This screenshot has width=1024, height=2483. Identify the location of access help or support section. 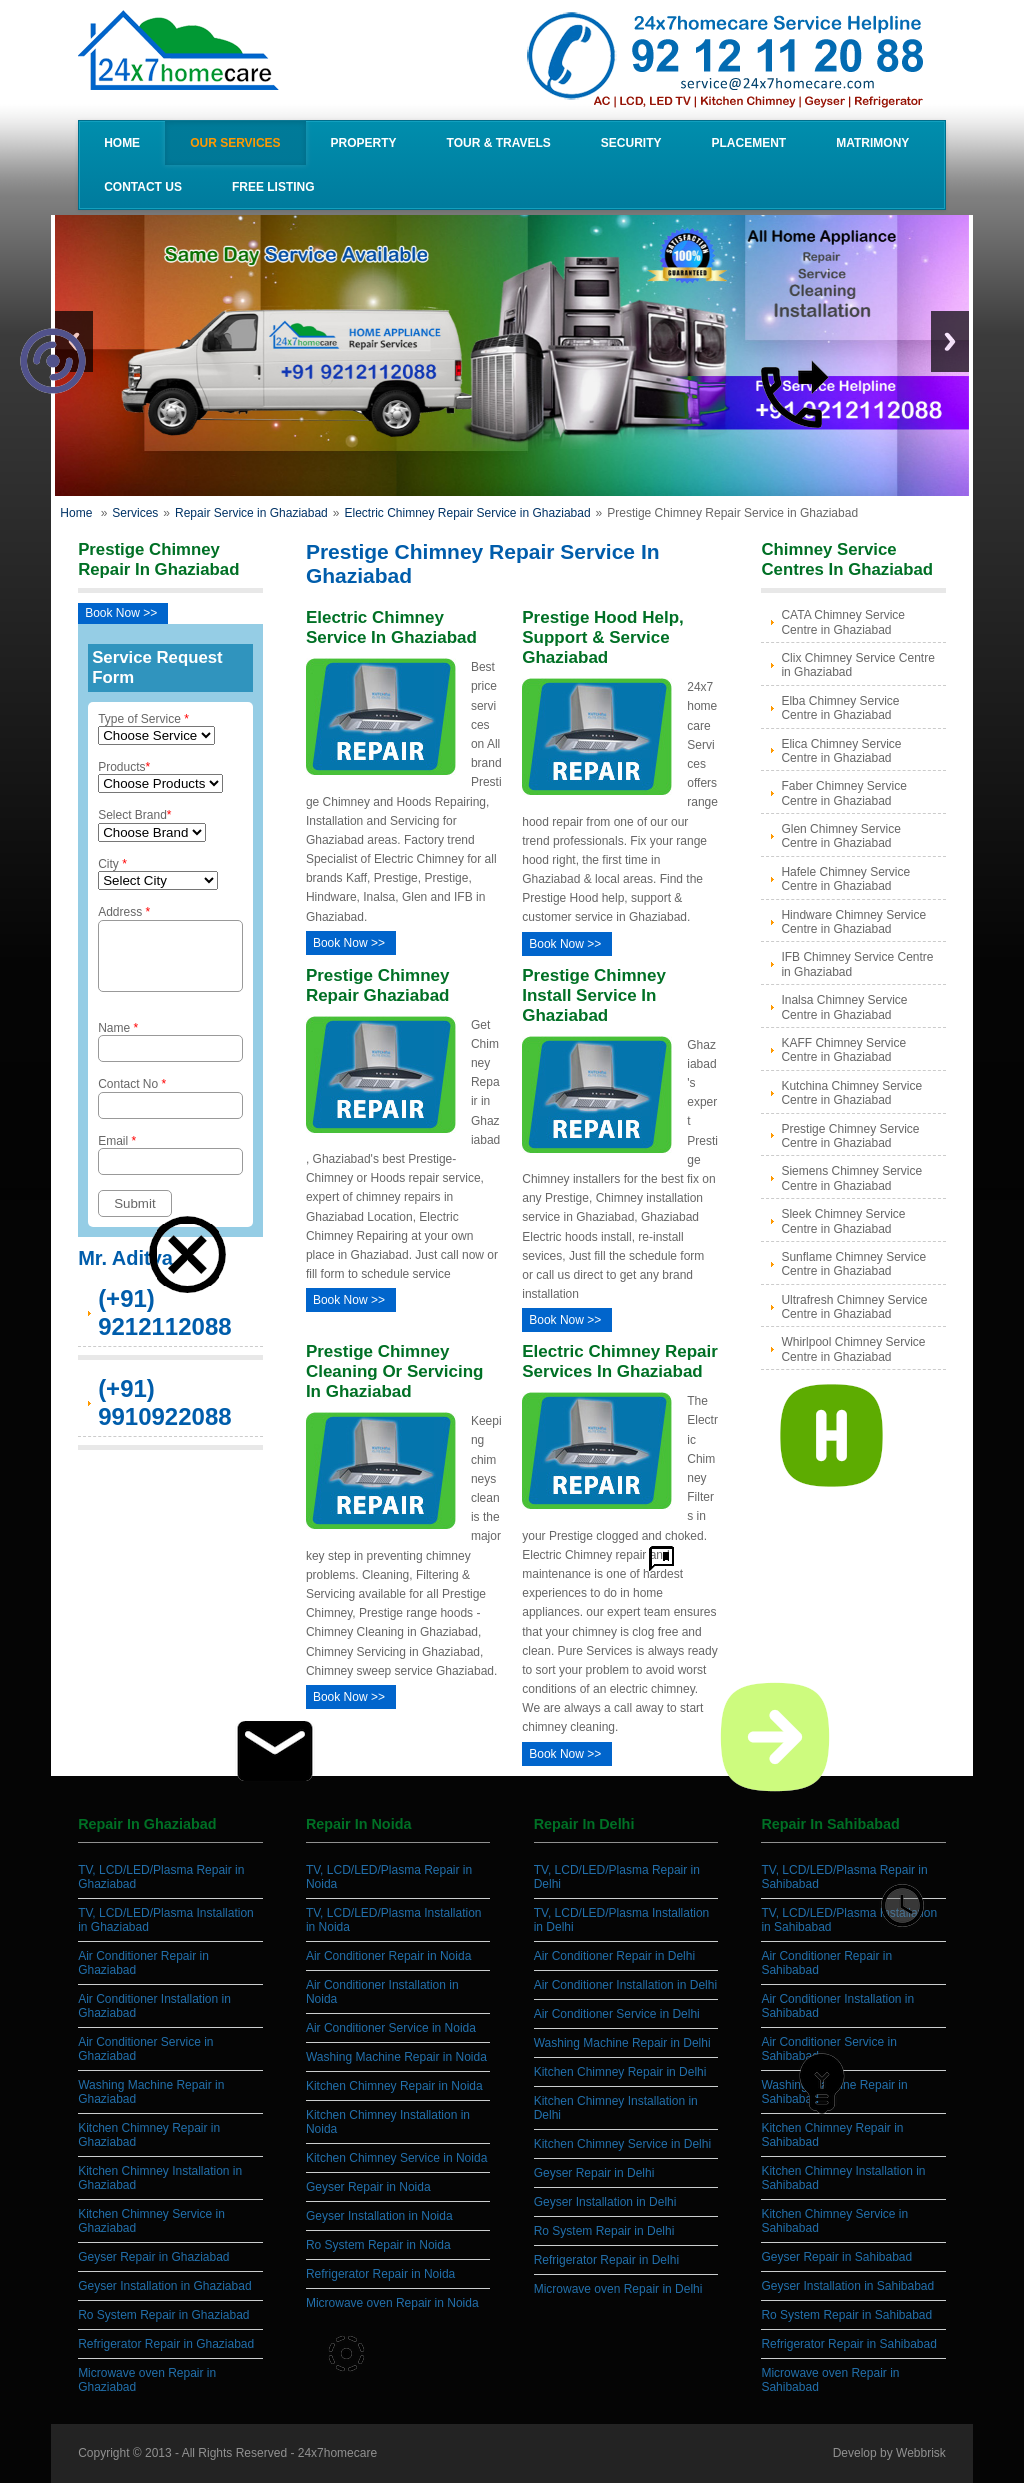
(831, 1435).